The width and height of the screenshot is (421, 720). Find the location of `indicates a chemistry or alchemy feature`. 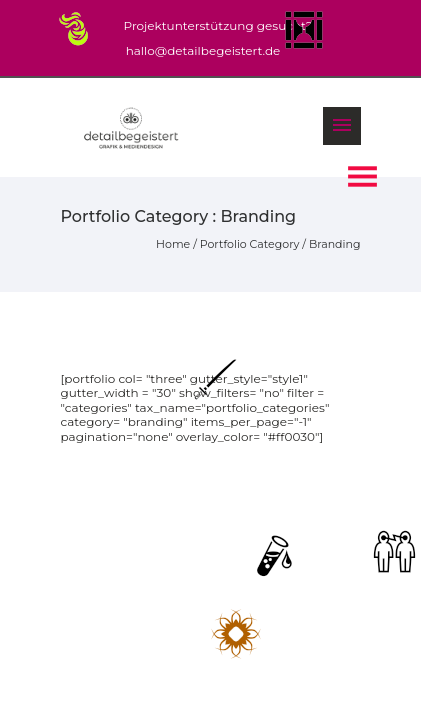

indicates a chemistry or alchemy feature is located at coordinates (273, 556).